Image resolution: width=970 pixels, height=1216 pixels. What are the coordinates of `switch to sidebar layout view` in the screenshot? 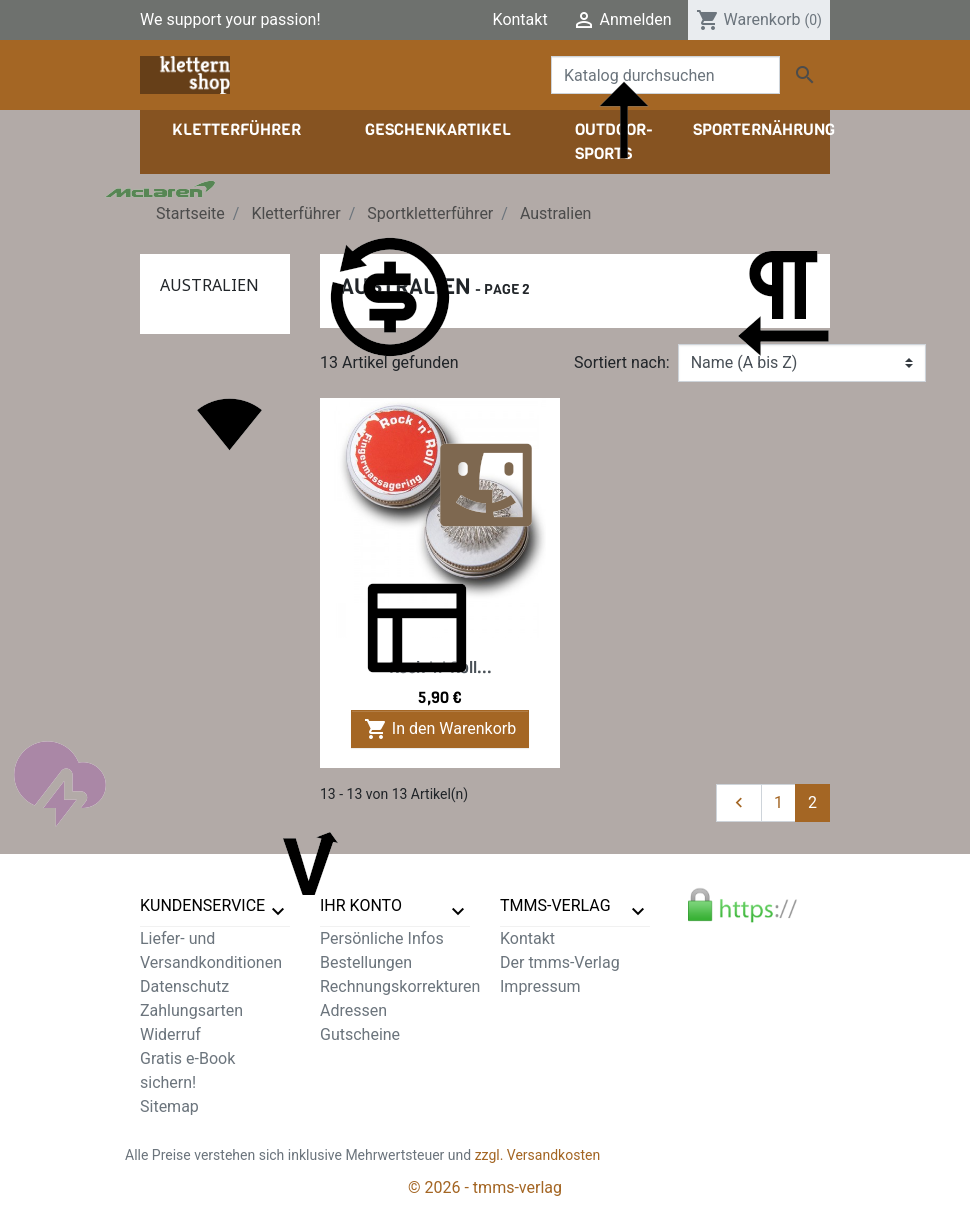 It's located at (417, 628).